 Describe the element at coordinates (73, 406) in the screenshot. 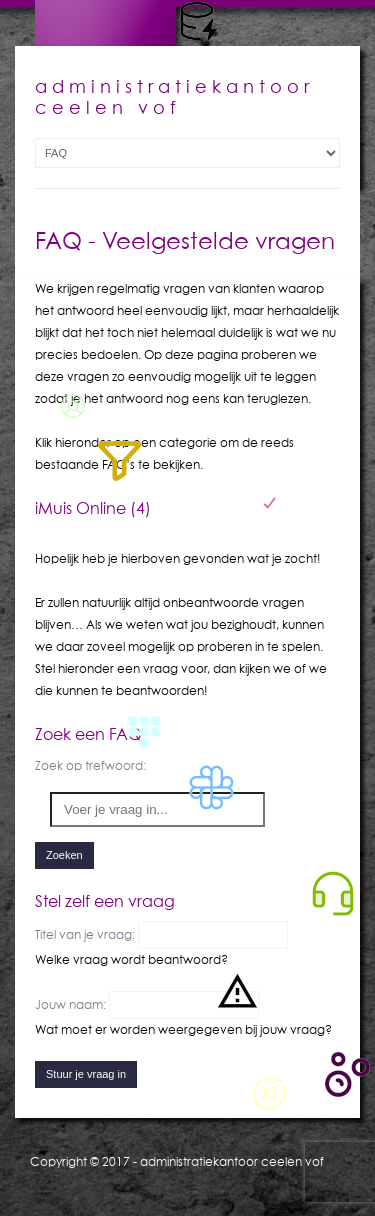

I see `access help or support` at that location.